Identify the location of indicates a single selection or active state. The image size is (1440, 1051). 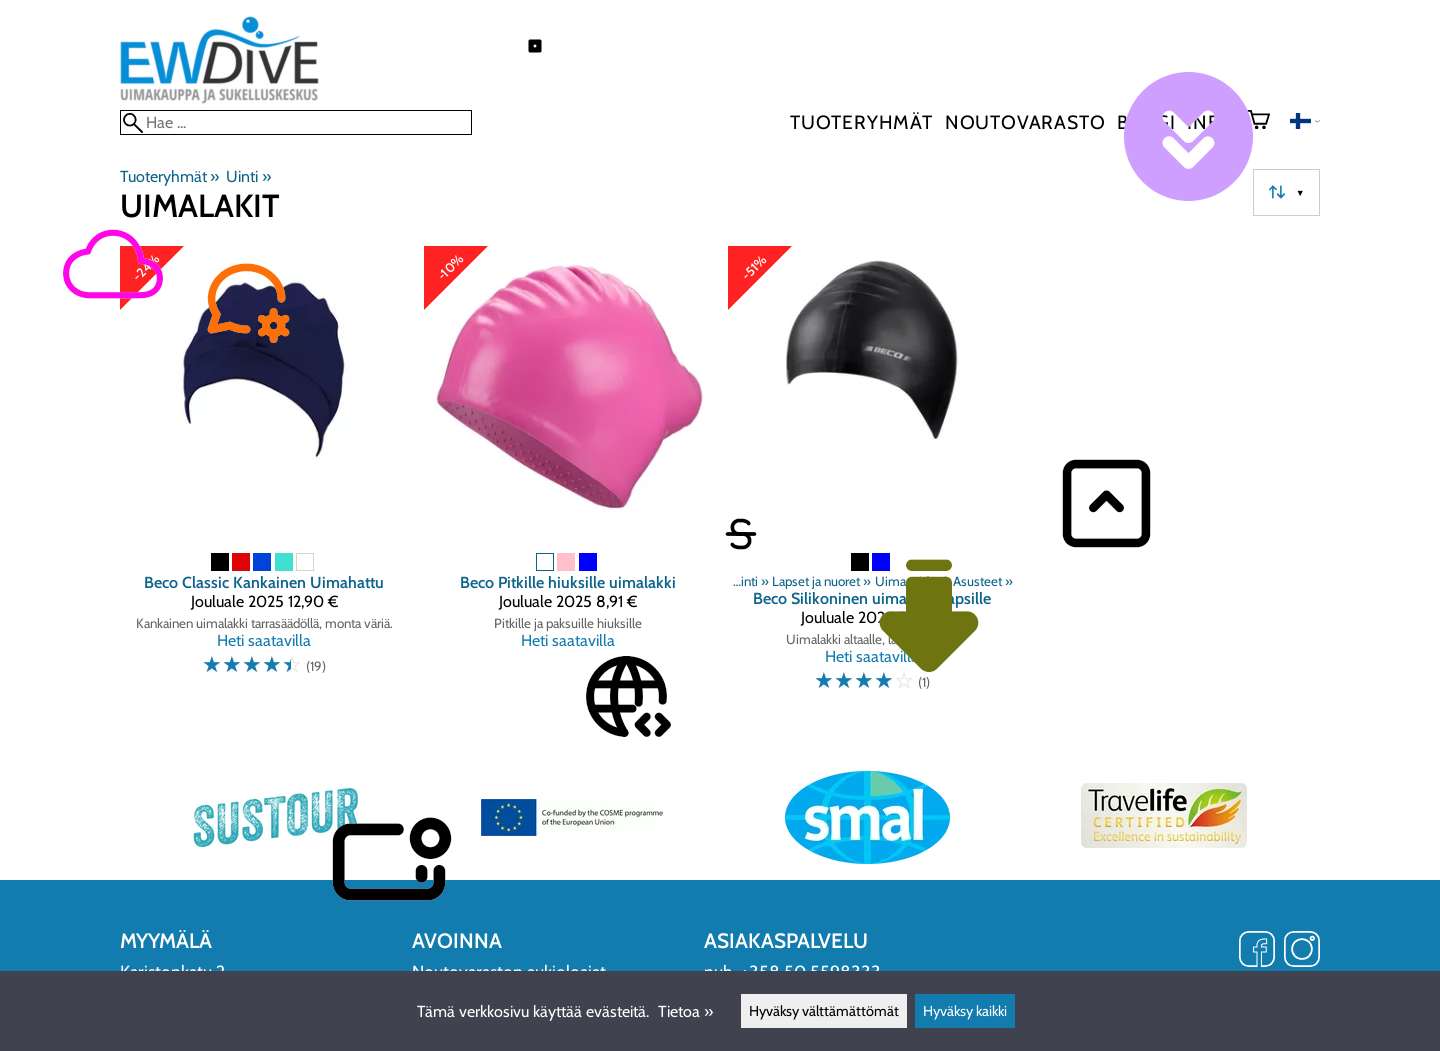
(535, 46).